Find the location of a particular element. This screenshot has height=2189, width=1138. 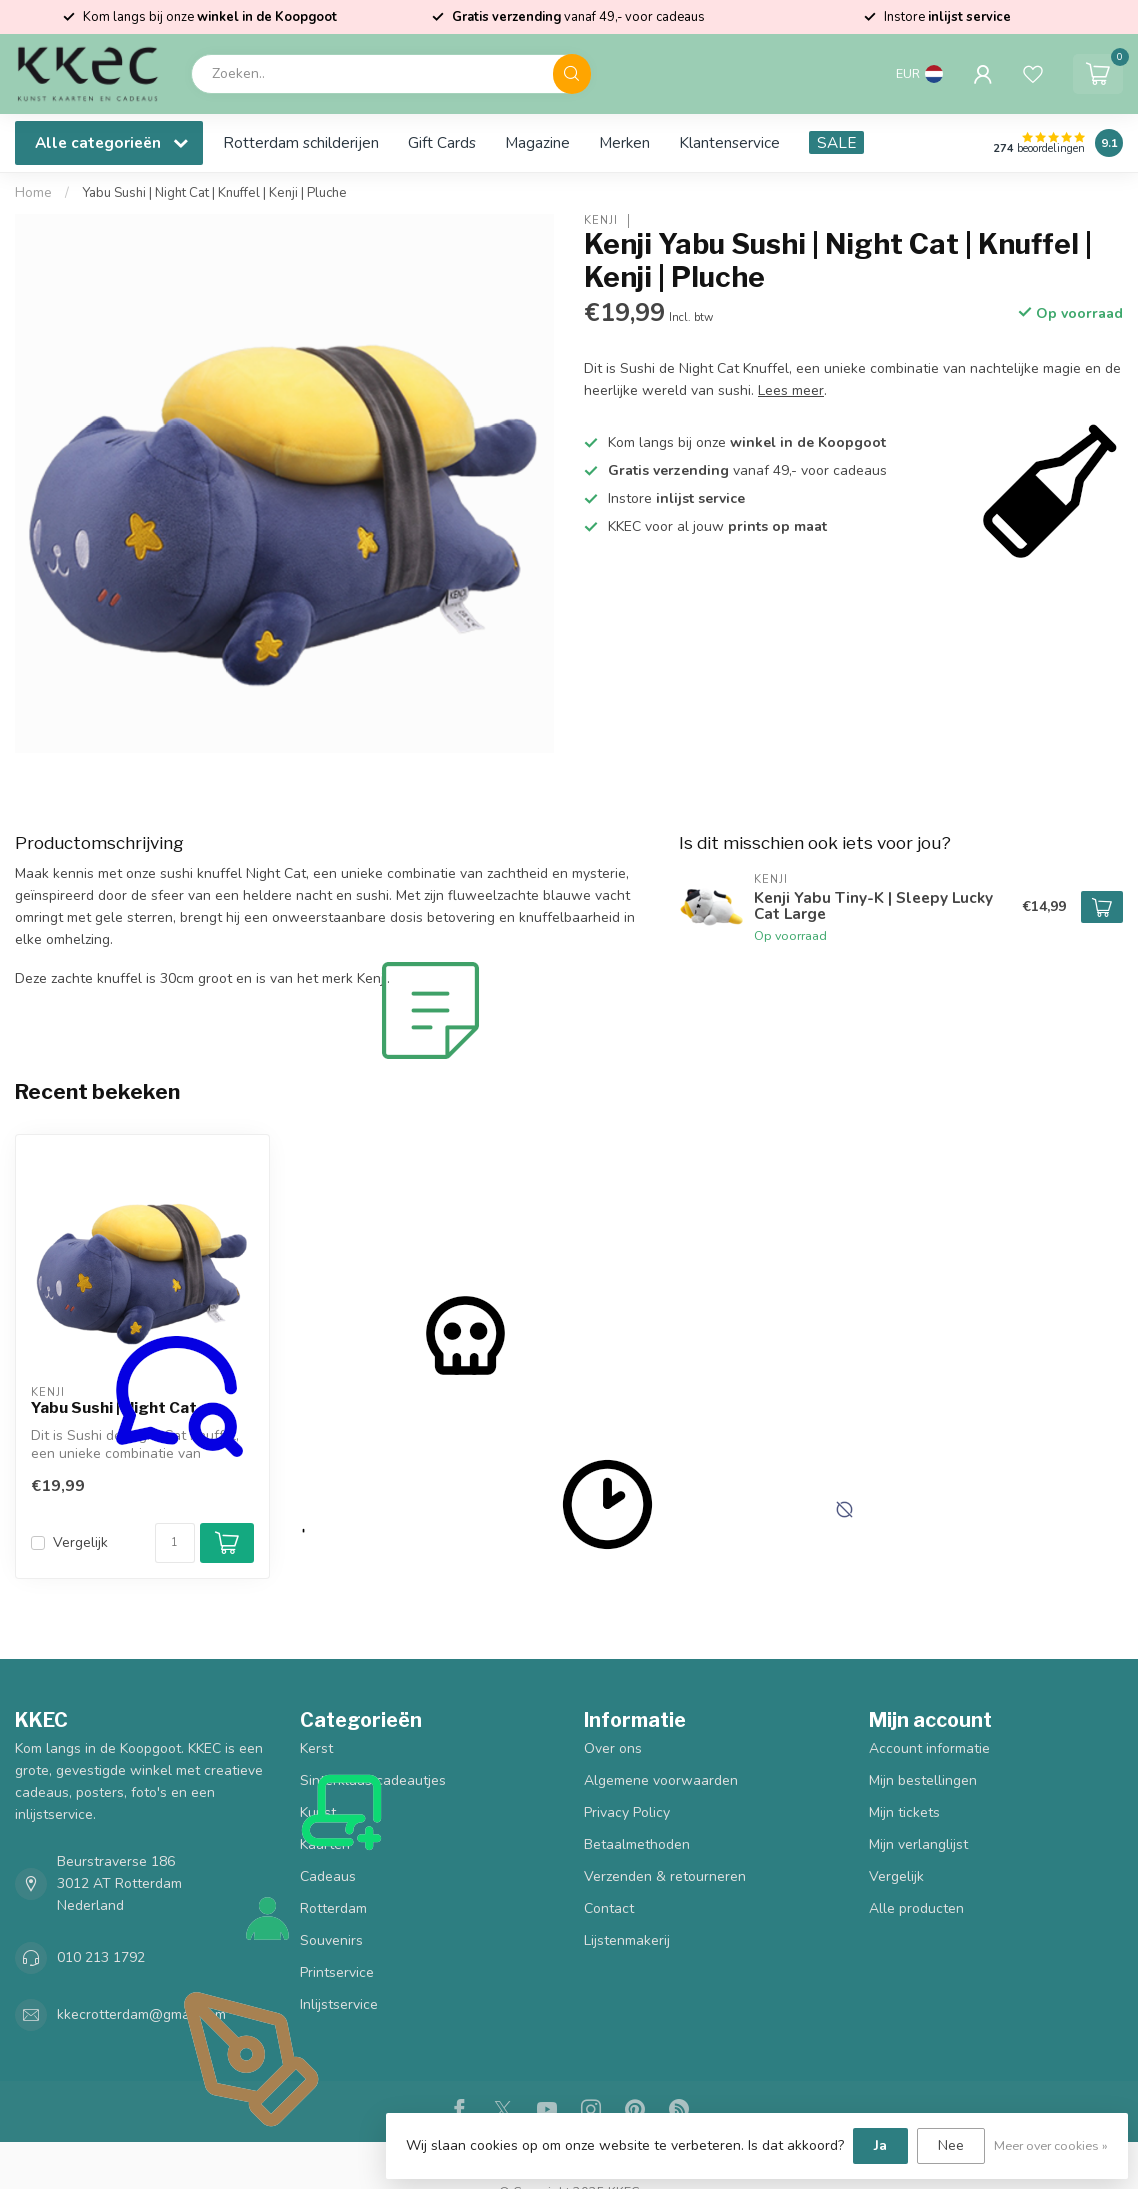

indicates dangerous or harmful content is located at coordinates (465, 1335).